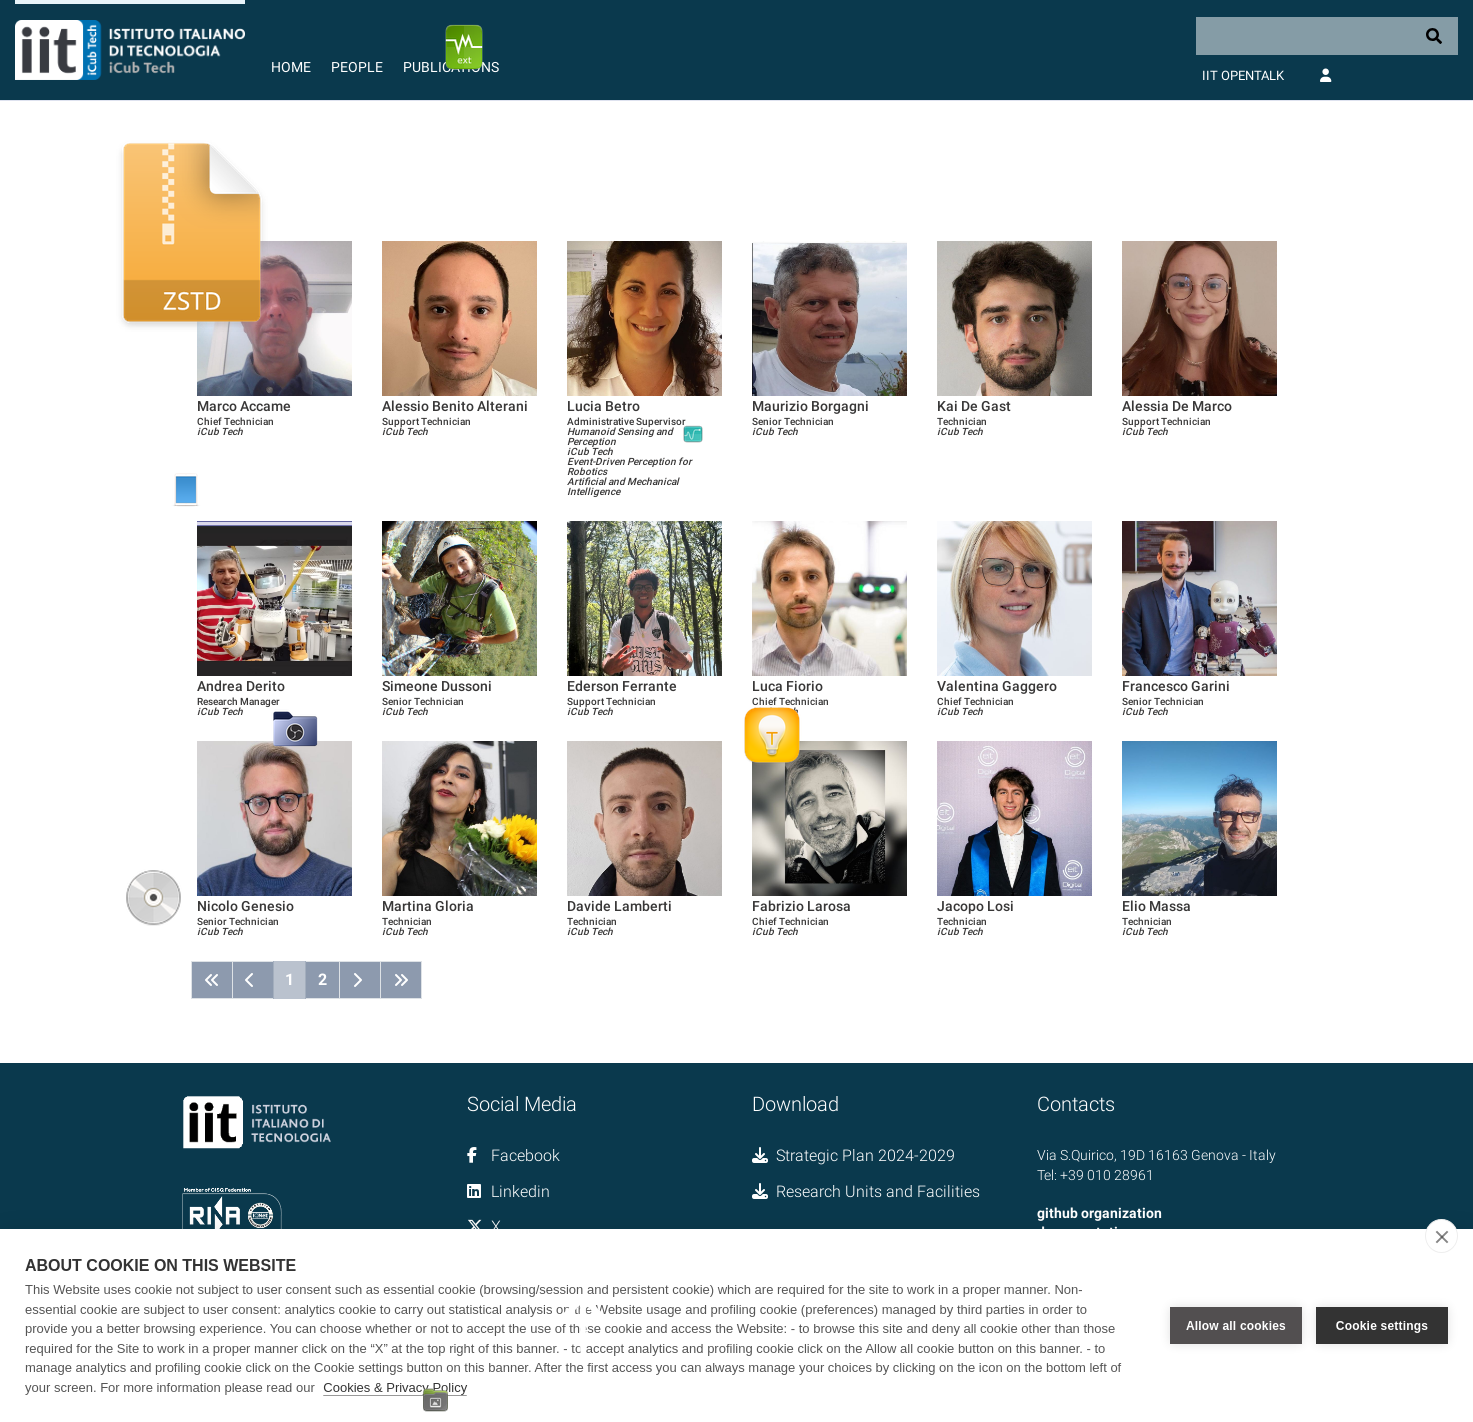 The width and height of the screenshot is (1473, 1422). I want to click on open OBS Studio project files folder, so click(295, 730).